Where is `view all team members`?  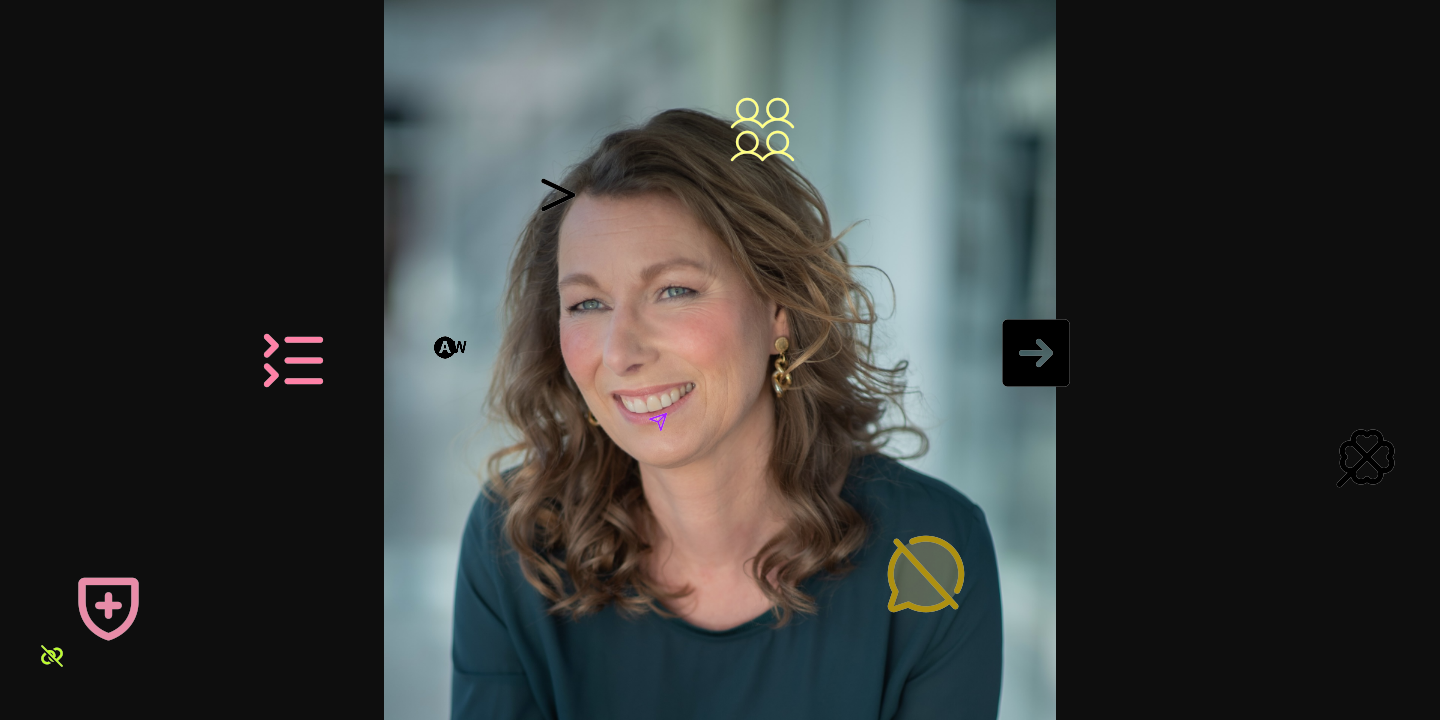 view all team members is located at coordinates (762, 129).